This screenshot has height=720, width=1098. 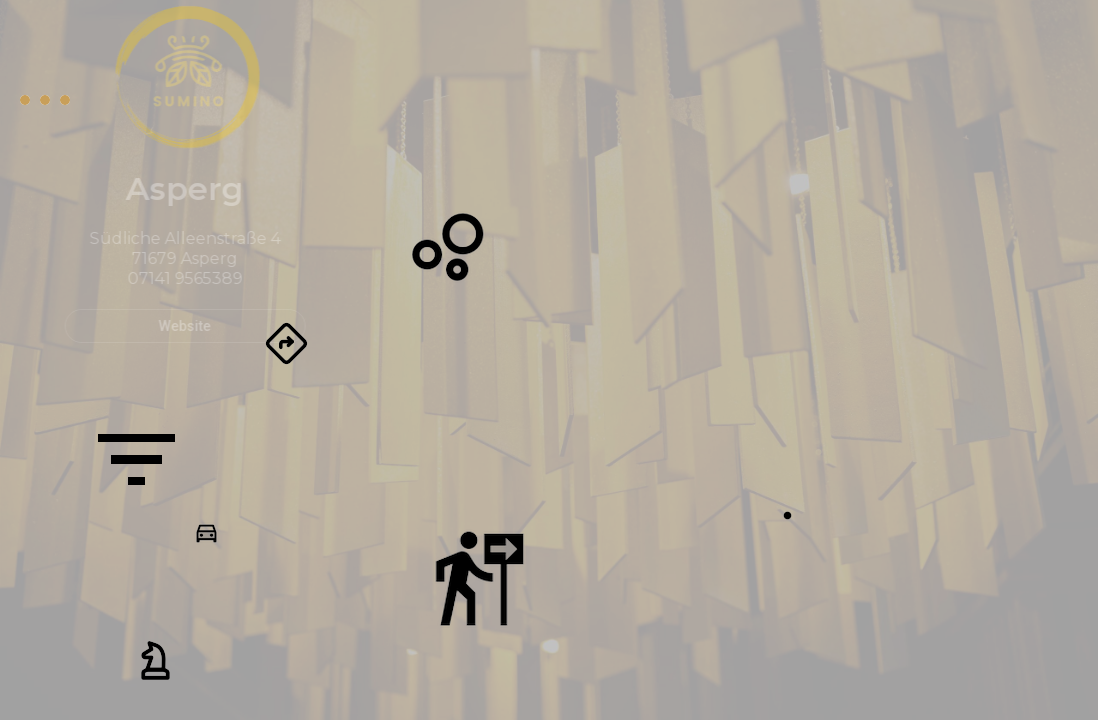 What do you see at coordinates (446, 247) in the screenshot?
I see `view bubble chart visualization` at bounding box center [446, 247].